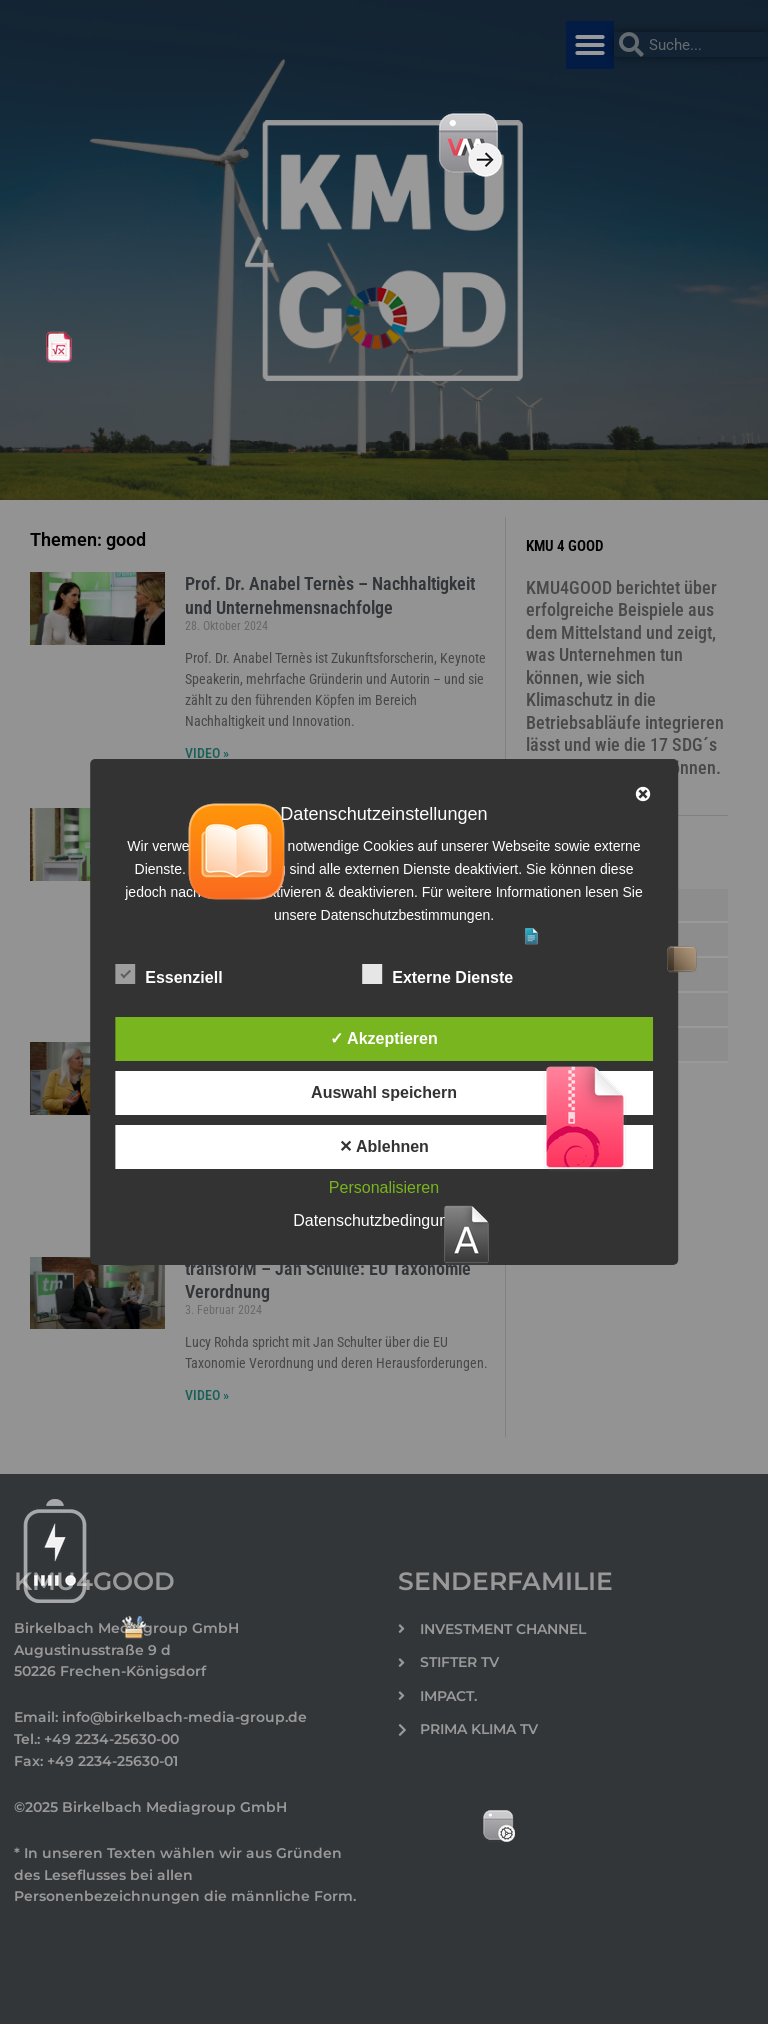 Image resolution: width=768 pixels, height=2024 pixels. Describe the element at coordinates (236, 851) in the screenshot. I see `open the books app` at that location.